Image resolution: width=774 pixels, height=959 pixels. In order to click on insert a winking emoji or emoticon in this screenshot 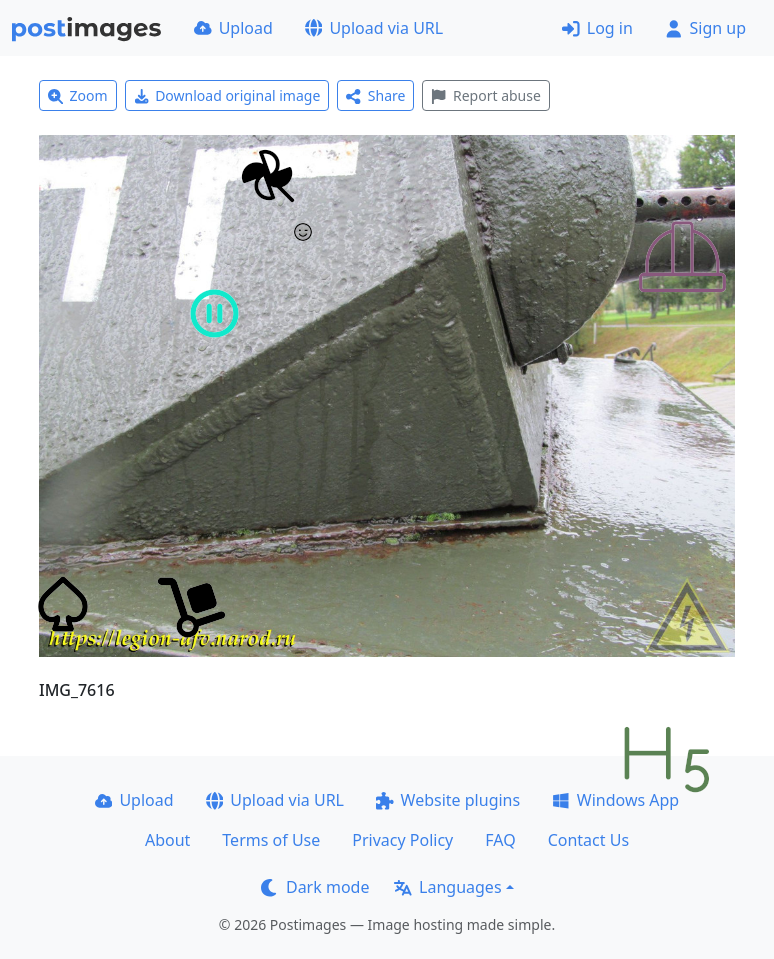, I will do `click(303, 232)`.